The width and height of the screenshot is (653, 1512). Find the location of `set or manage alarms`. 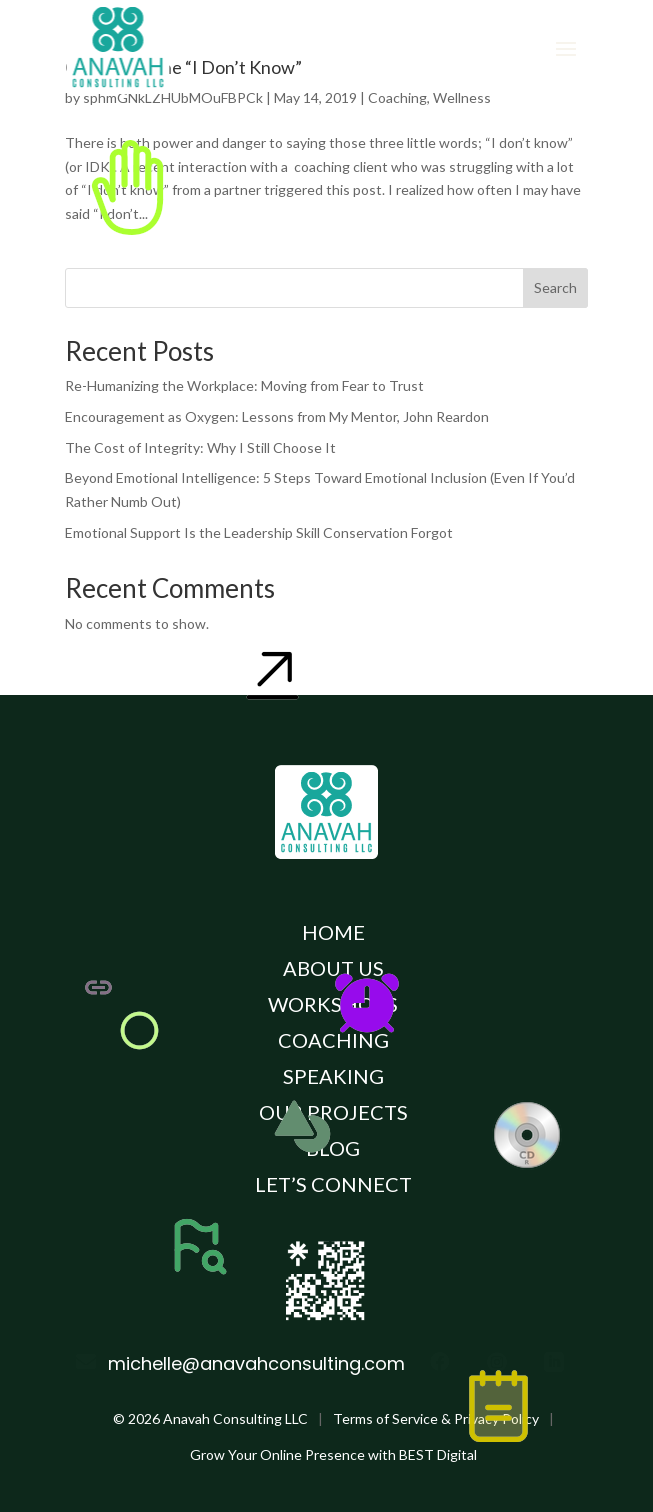

set or manage alarms is located at coordinates (367, 1003).